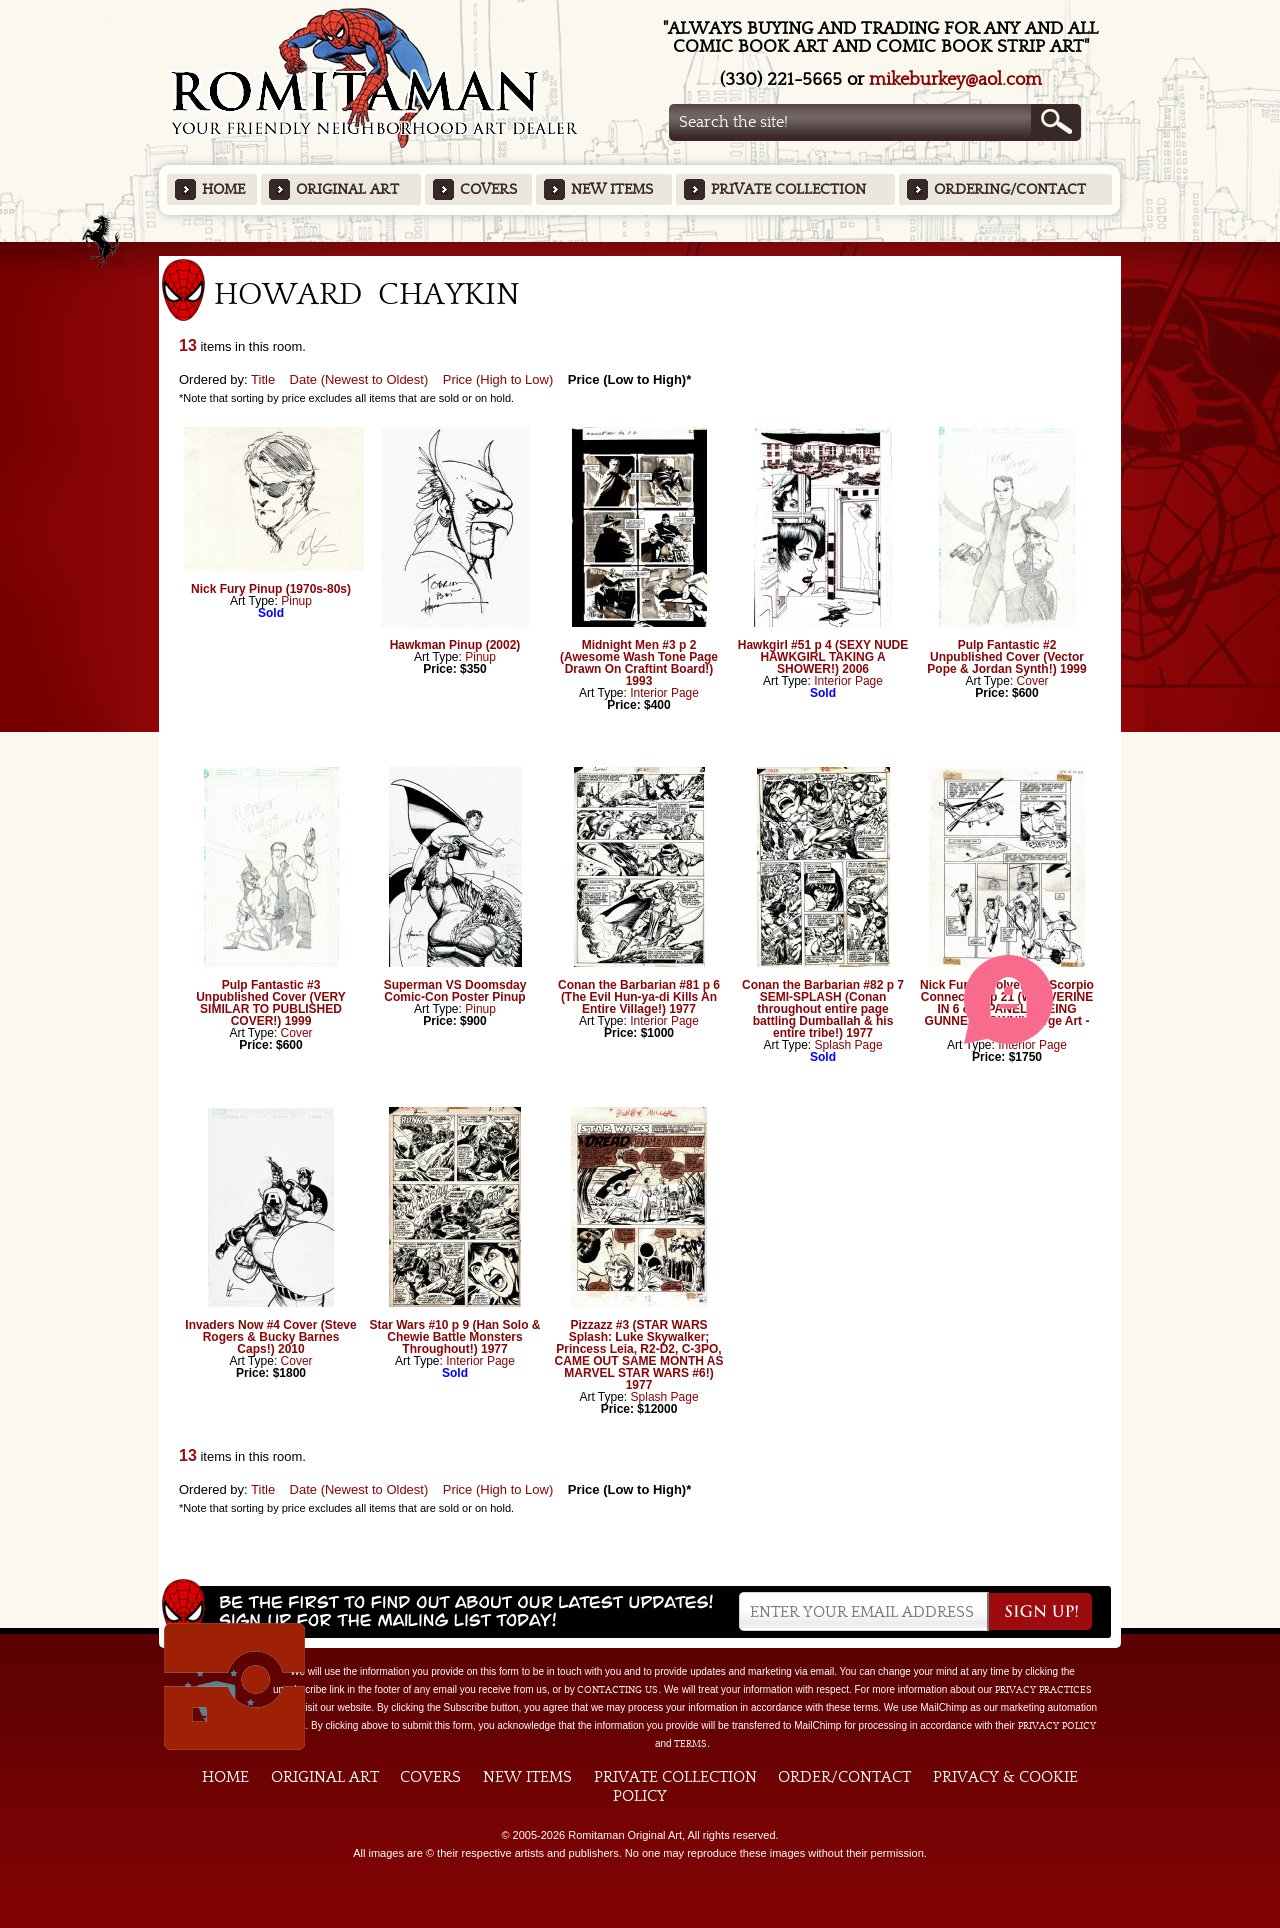 This screenshot has width=1280, height=1928. I want to click on Ferrari brand logo, so click(101, 241).